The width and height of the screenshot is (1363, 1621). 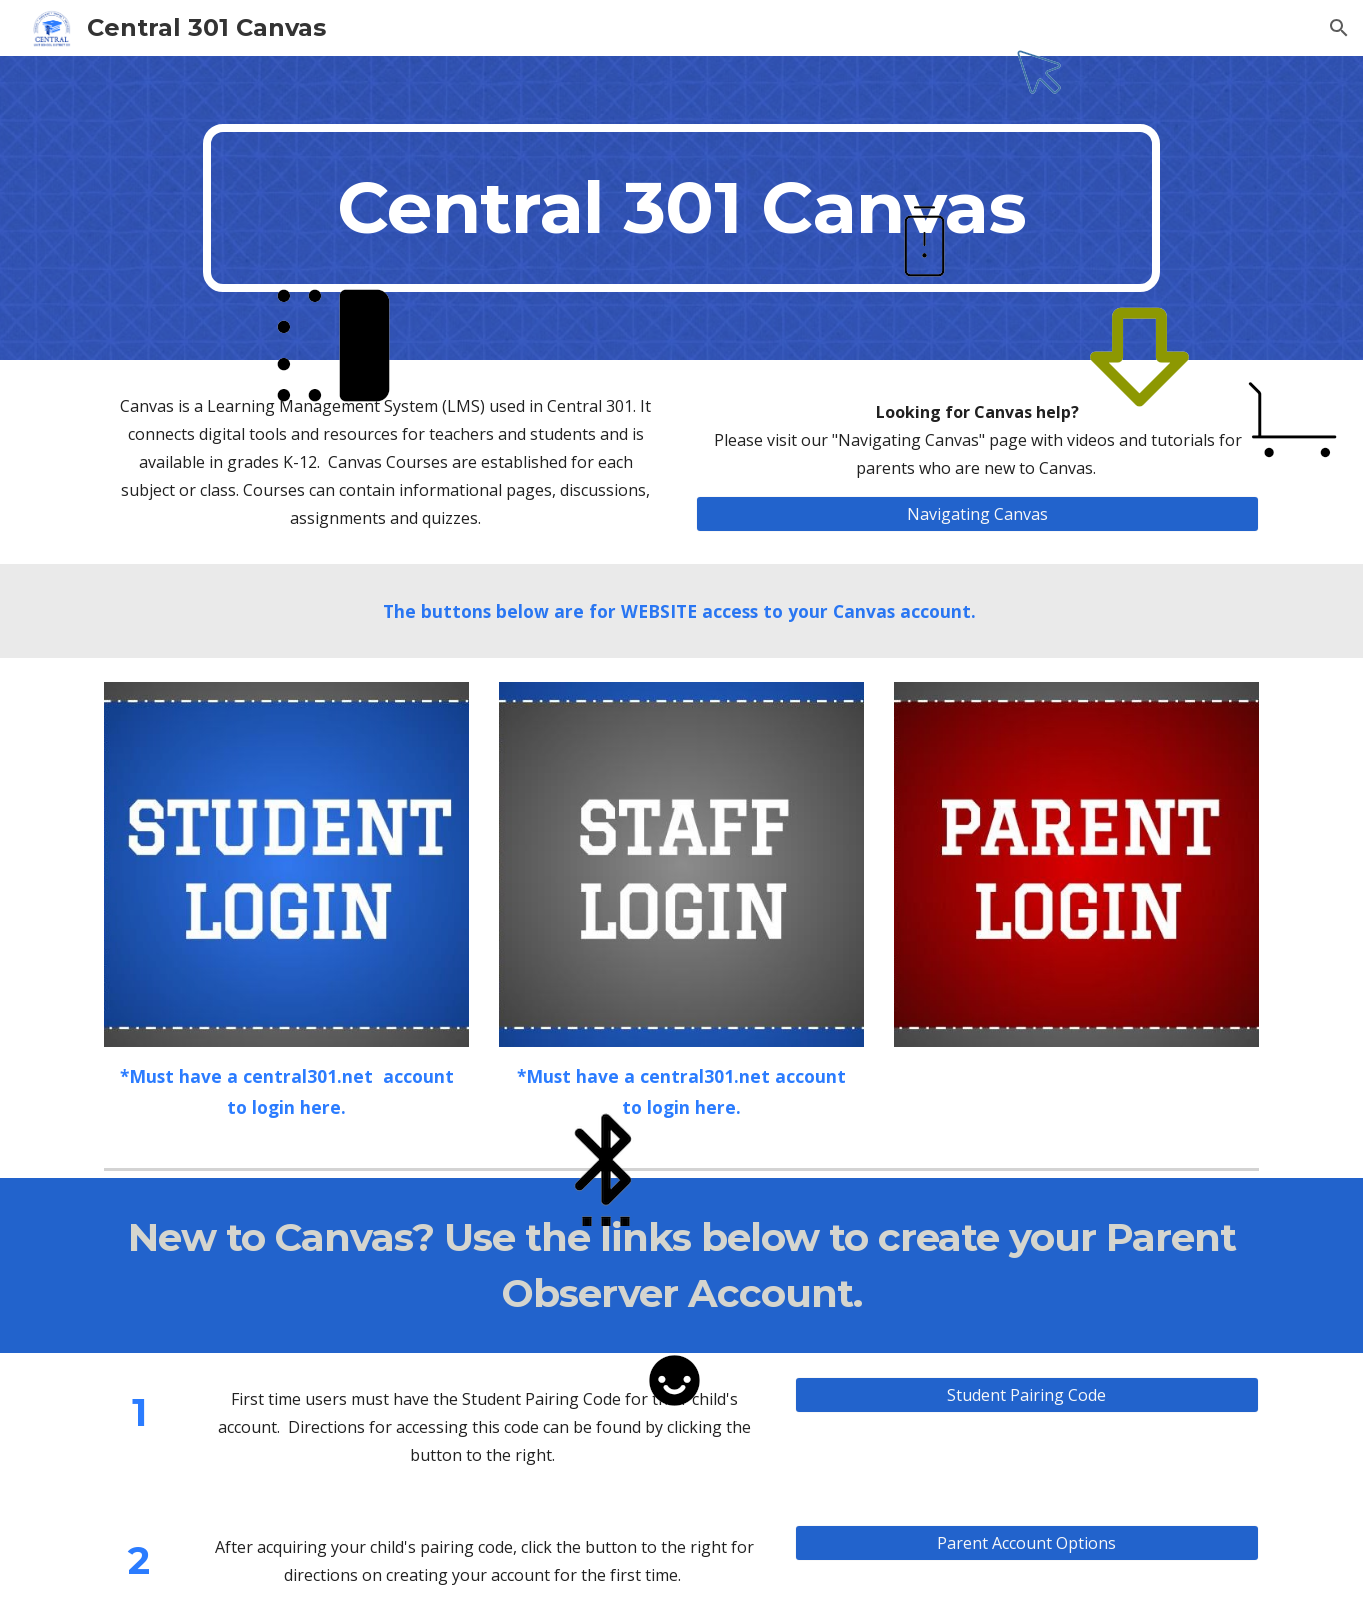 What do you see at coordinates (674, 1380) in the screenshot?
I see `open emoji picker` at bounding box center [674, 1380].